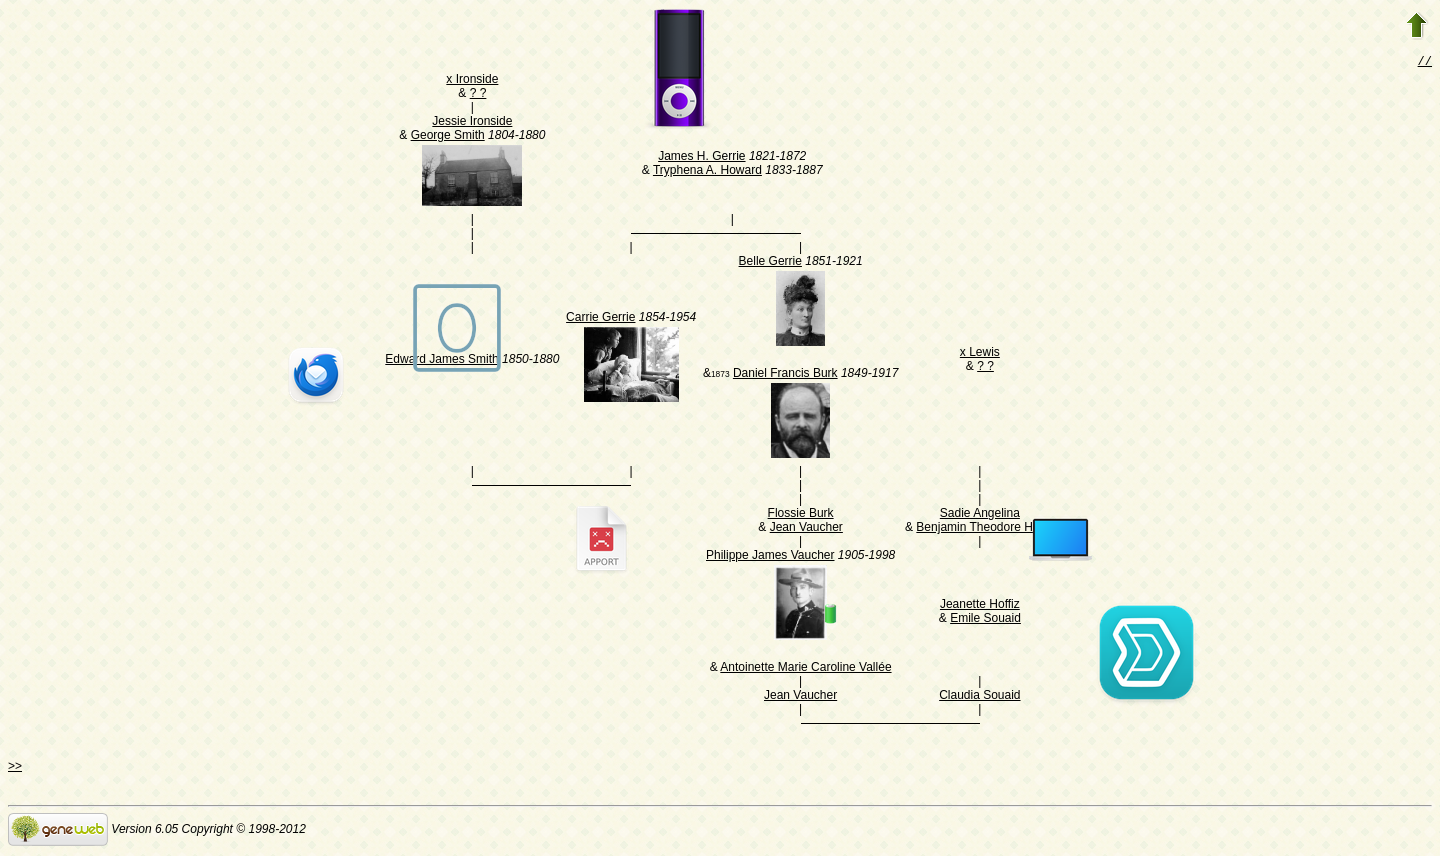 Image resolution: width=1440 pixels, height=856 pixels. What do you see at coordinates (830, 613) in the screenshot?
I see `view current battery level` at bounding box center [830, 613].